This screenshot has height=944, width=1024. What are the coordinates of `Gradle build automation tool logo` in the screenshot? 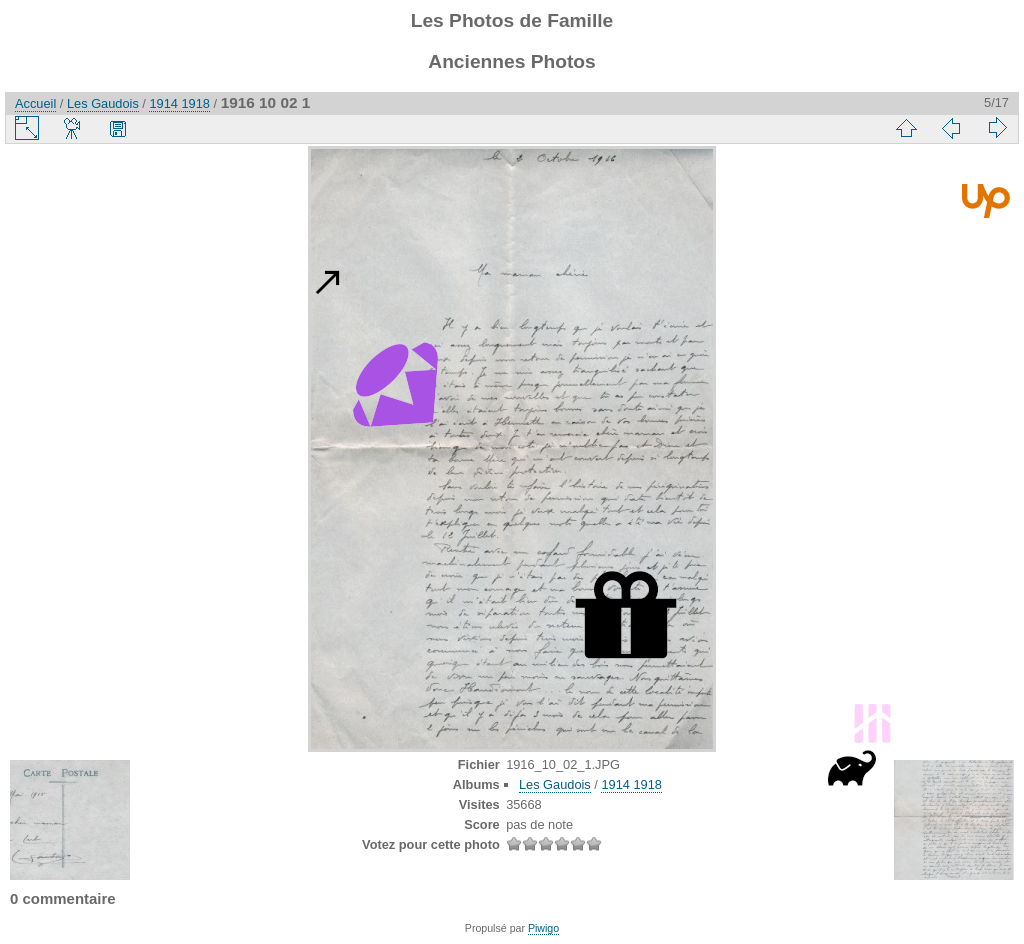 It's located at (852, 768).